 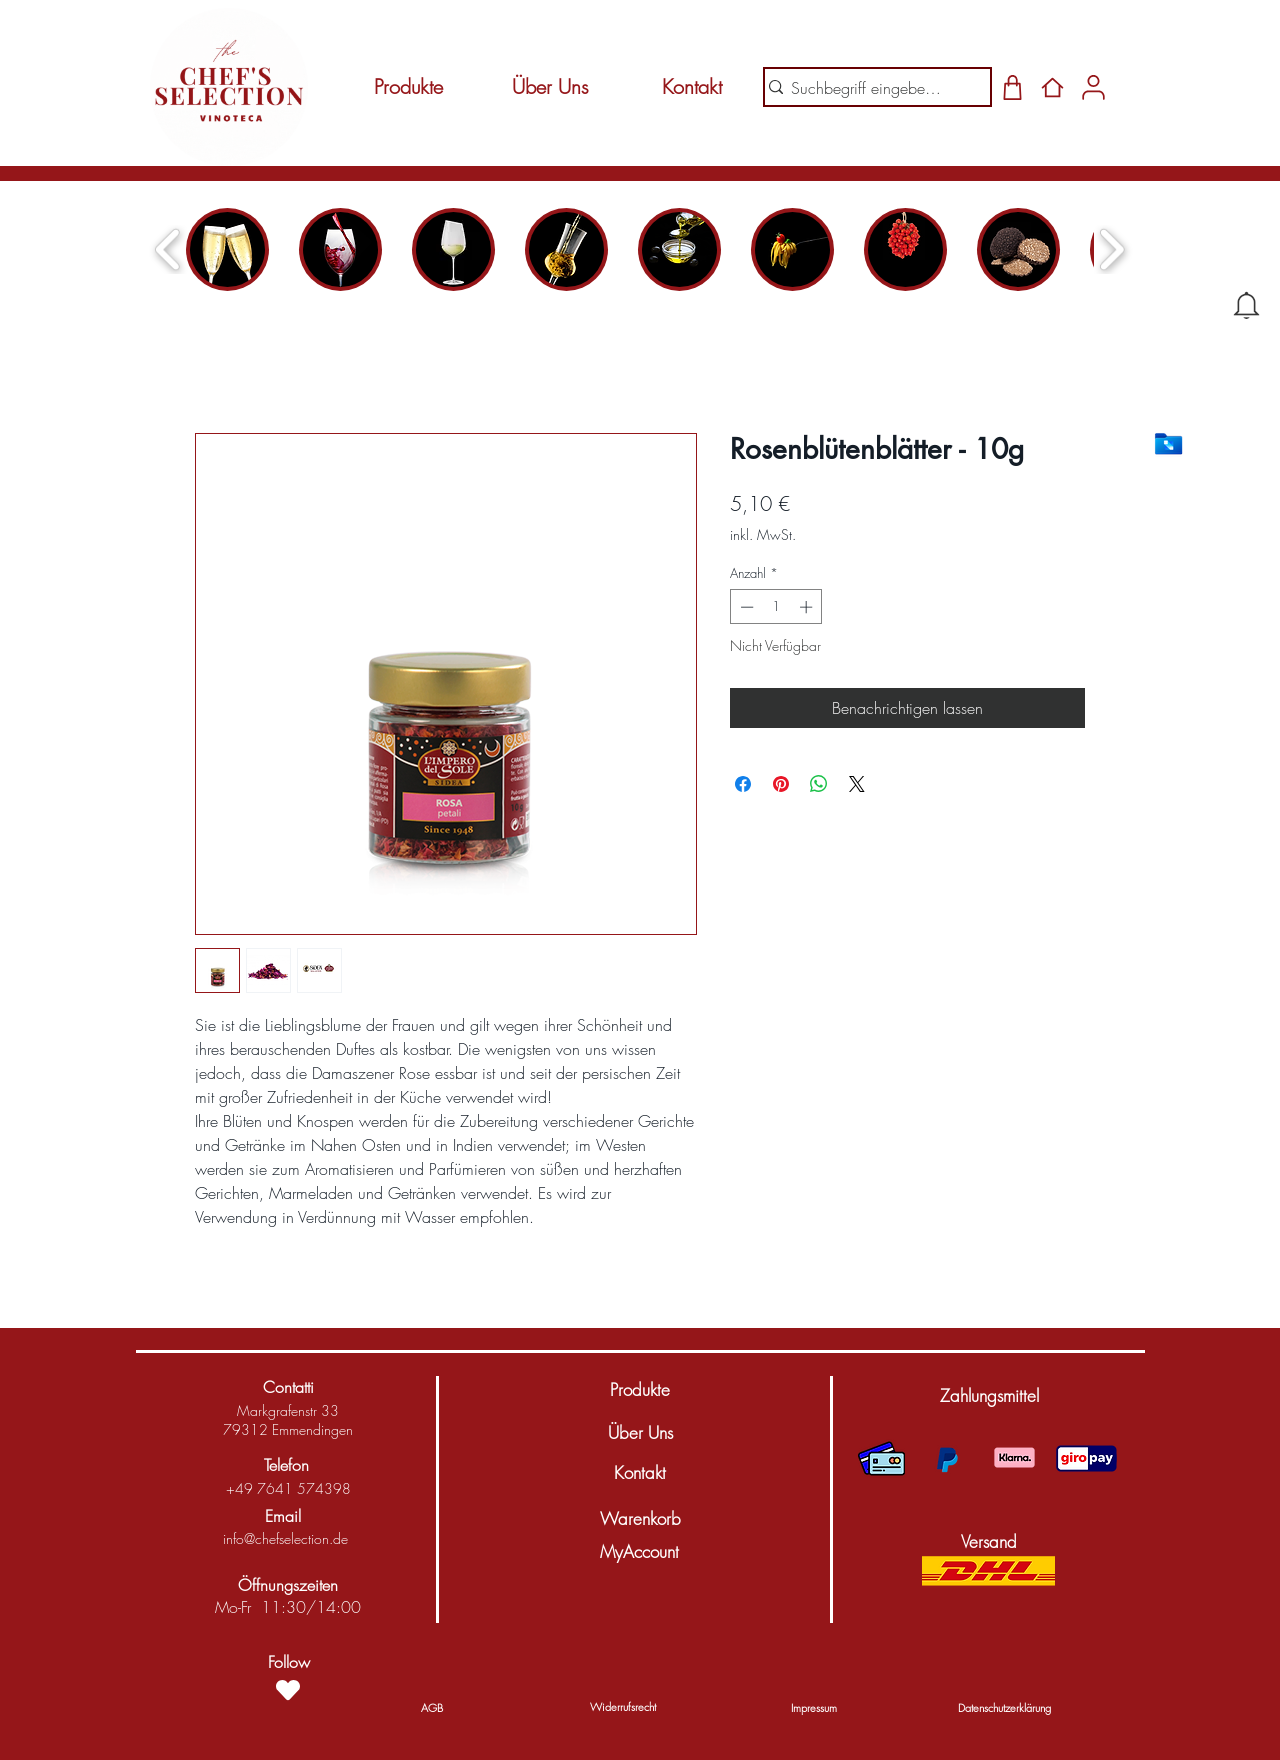 What do you see at coordinates (1246, 304) in the screenshot?
I see `access notification settings` at bounding box center [1246, 304].